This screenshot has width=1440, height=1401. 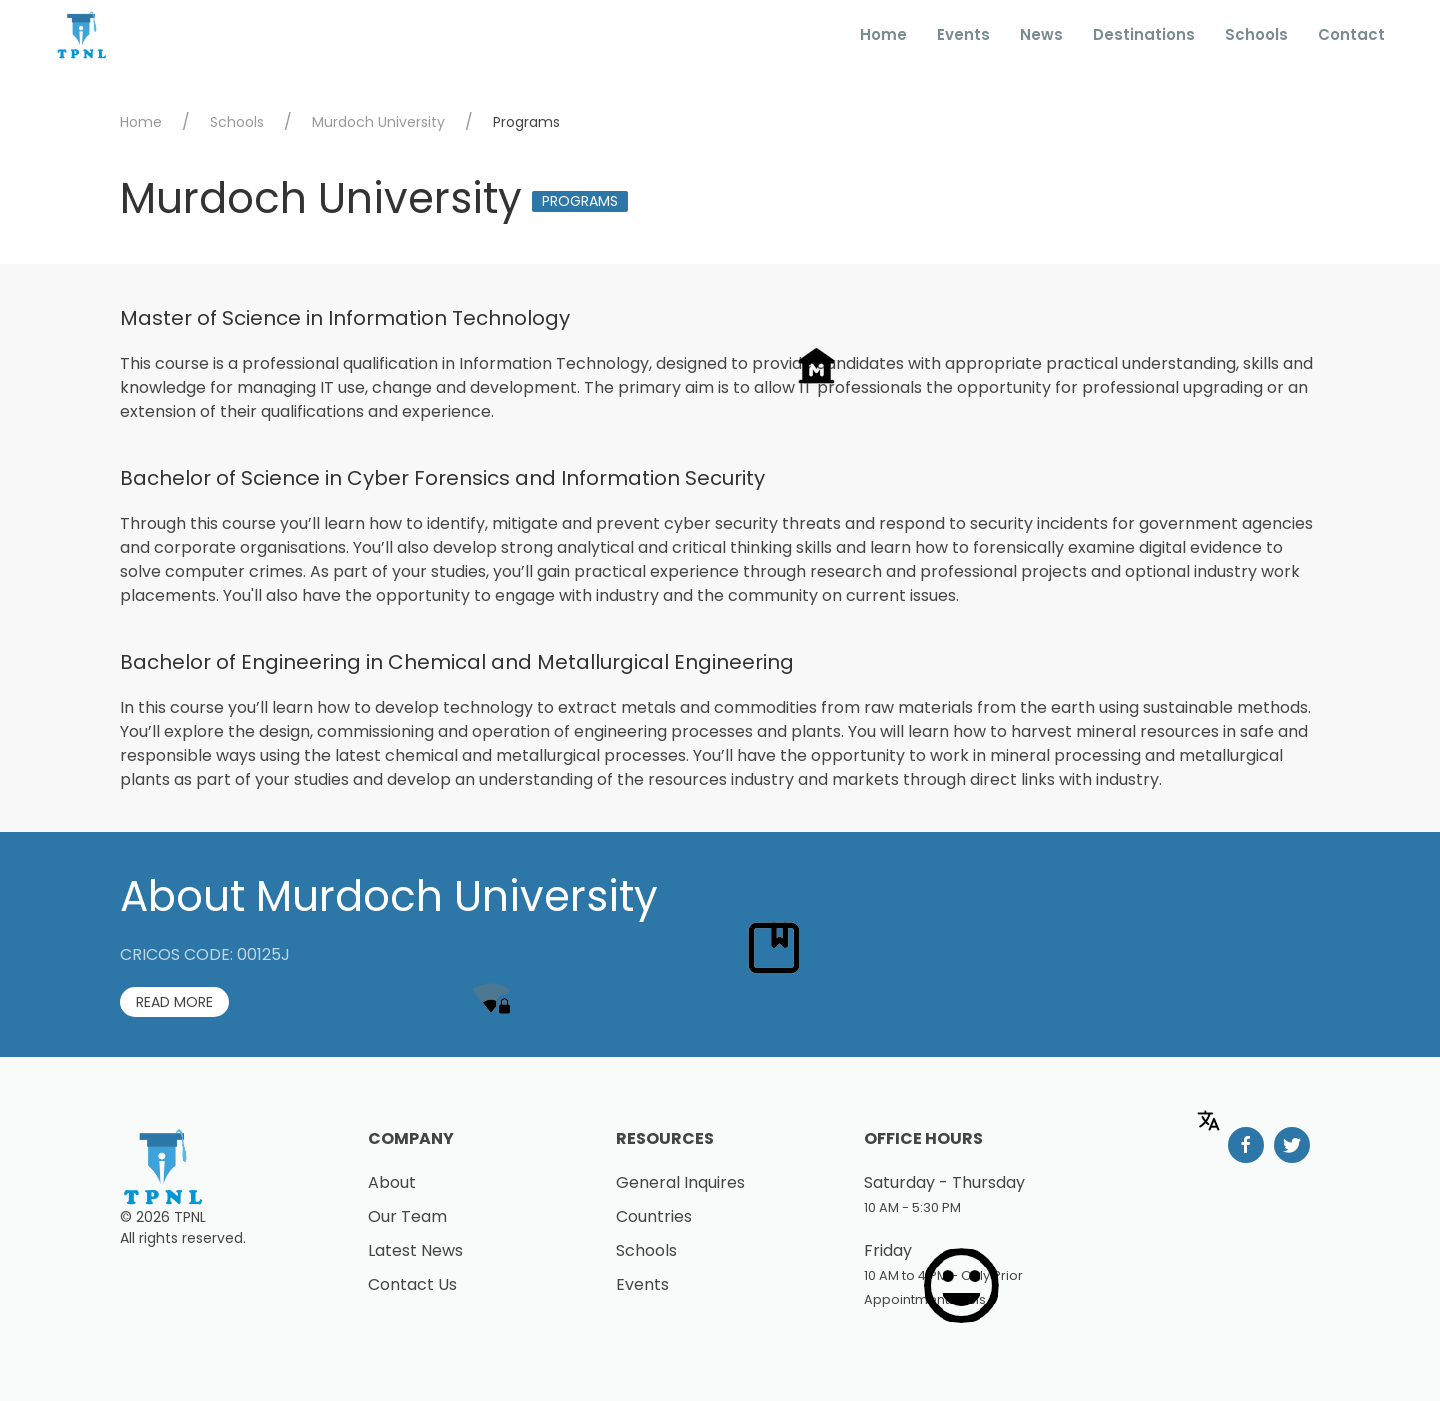 What do you see at coordinates (1208, 1120) in the screenshot?
I see `change language settings` at bounding box center [1208, 1120].